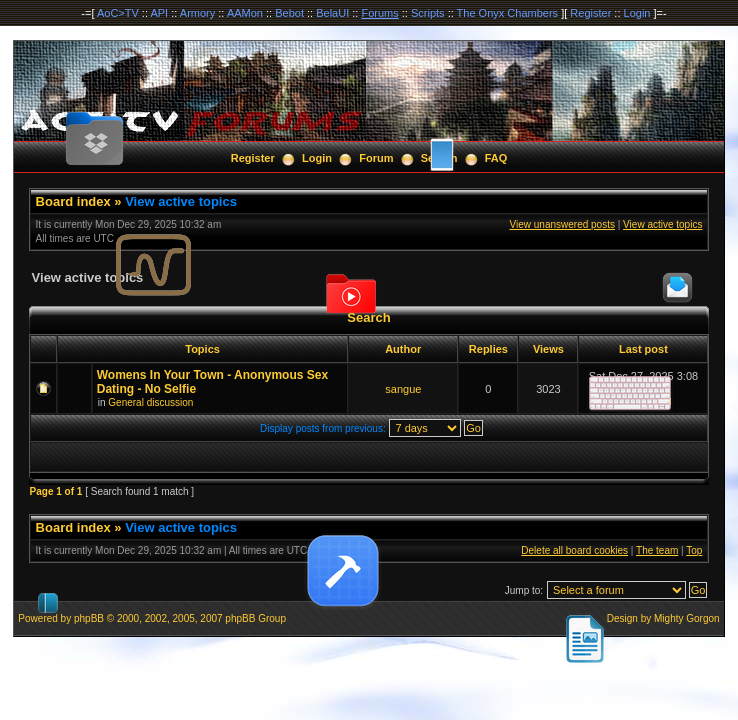 The image size is (738, 720). What do you see at coordinates (585, 639) in the screenshot?
I see `open a libreoffice writer document` at bounding box center [585, 639].